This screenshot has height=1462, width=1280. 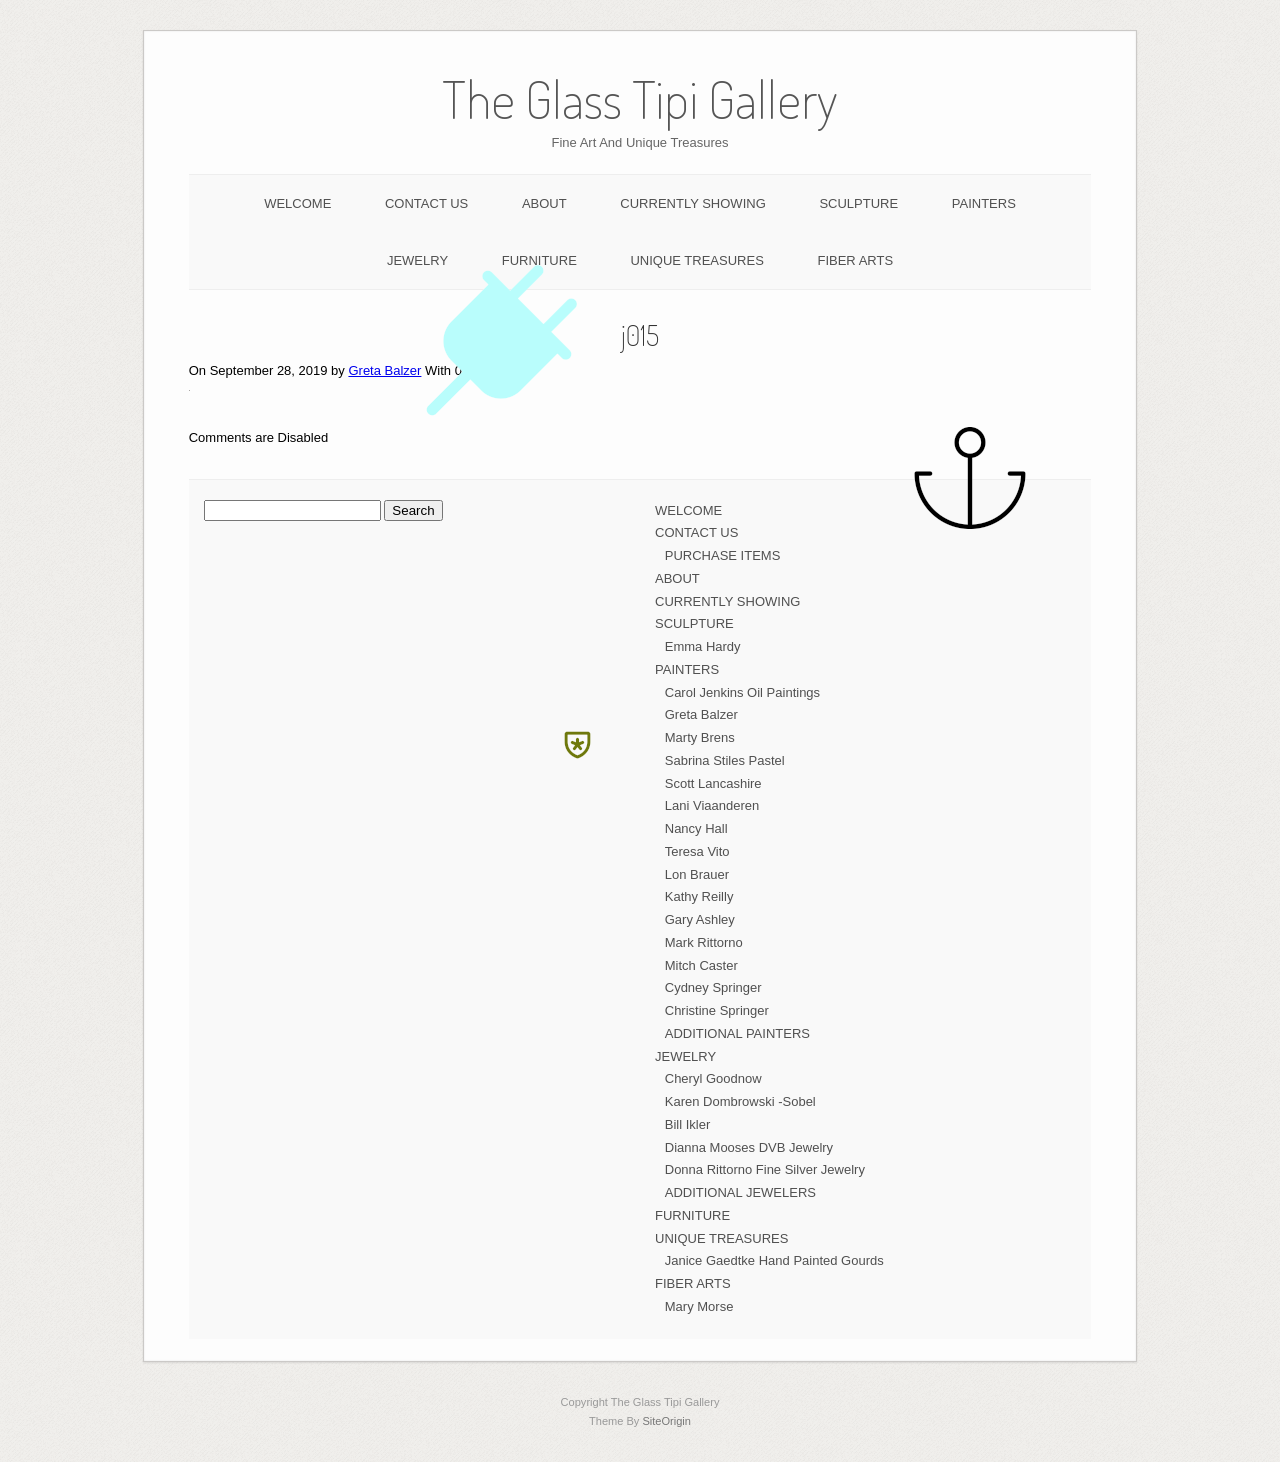 What do you see at coordinates (499, 343) in the screenshot?
I see `connect to a power source` at bounding box center [499, 343].